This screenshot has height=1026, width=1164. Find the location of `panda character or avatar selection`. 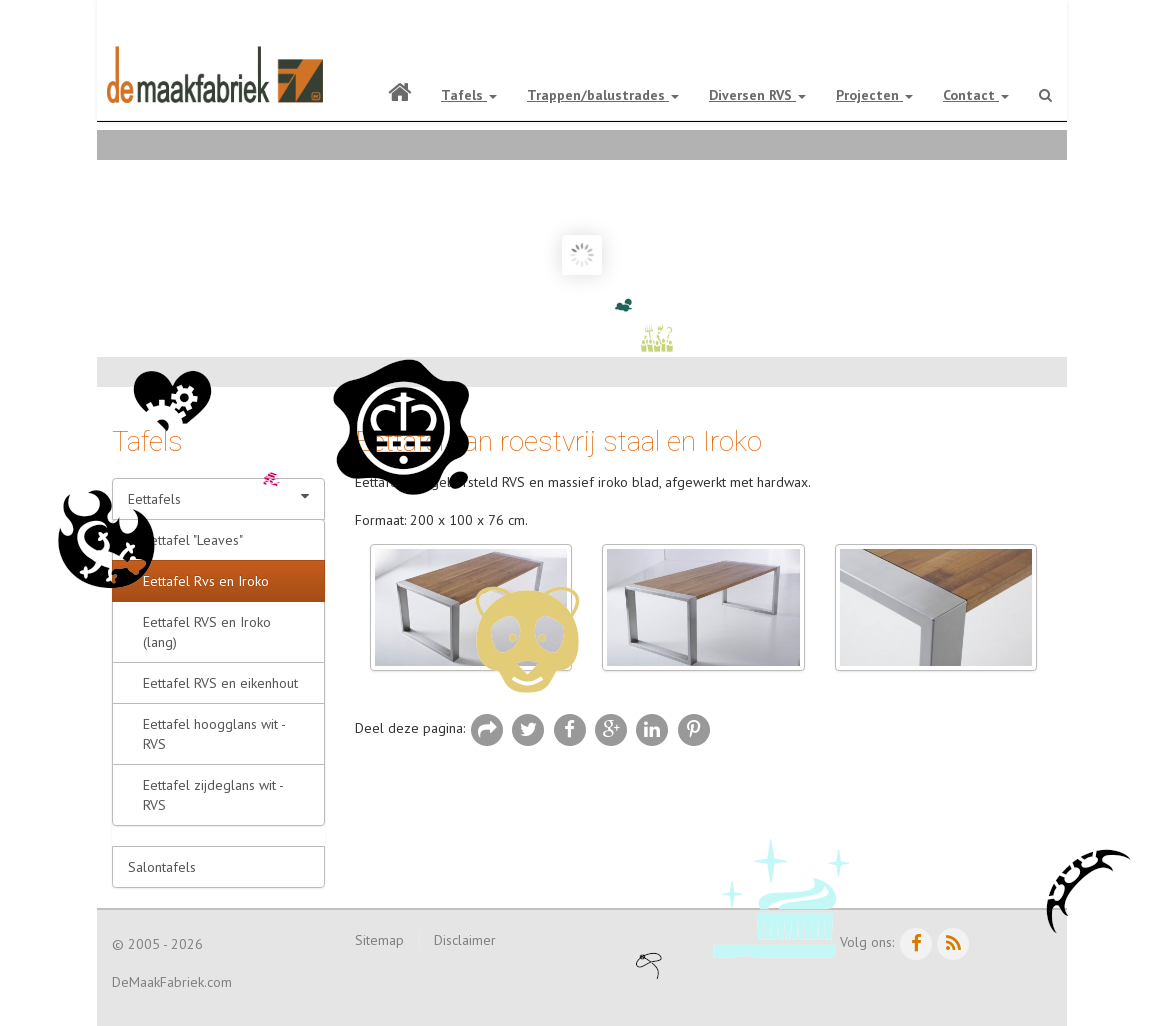

panda character or avatar selection is located at coordinates (527, 641).